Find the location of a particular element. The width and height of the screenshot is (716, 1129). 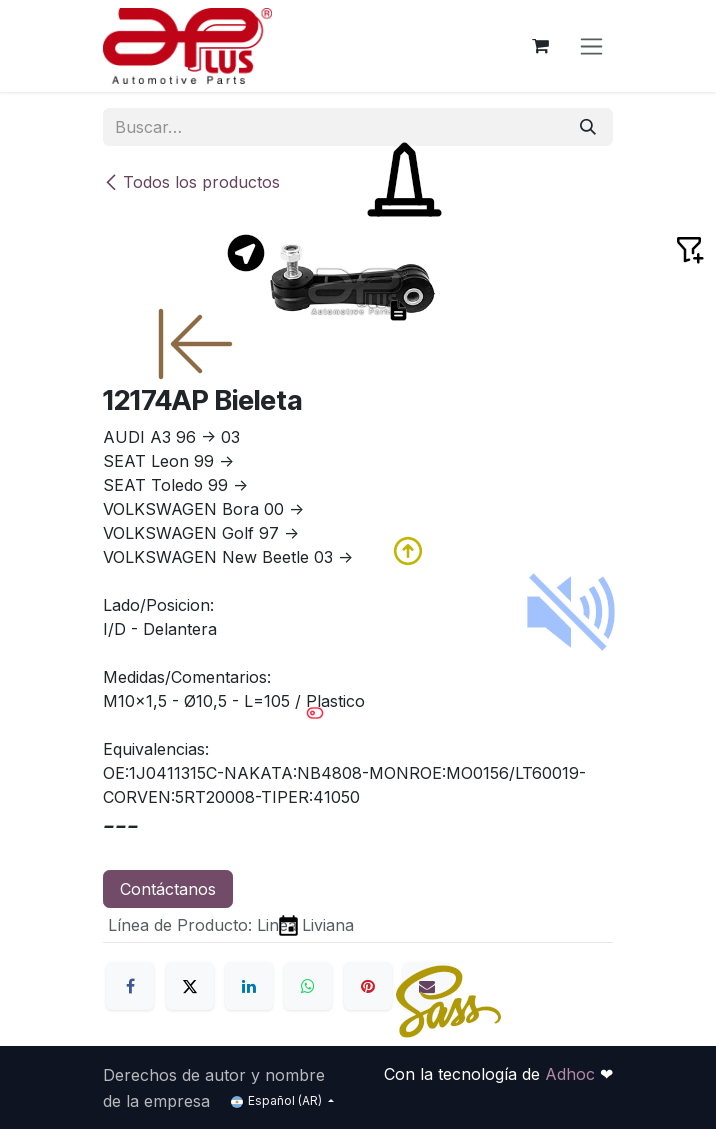

go back to the beginning is located at coordinates (194, 344).